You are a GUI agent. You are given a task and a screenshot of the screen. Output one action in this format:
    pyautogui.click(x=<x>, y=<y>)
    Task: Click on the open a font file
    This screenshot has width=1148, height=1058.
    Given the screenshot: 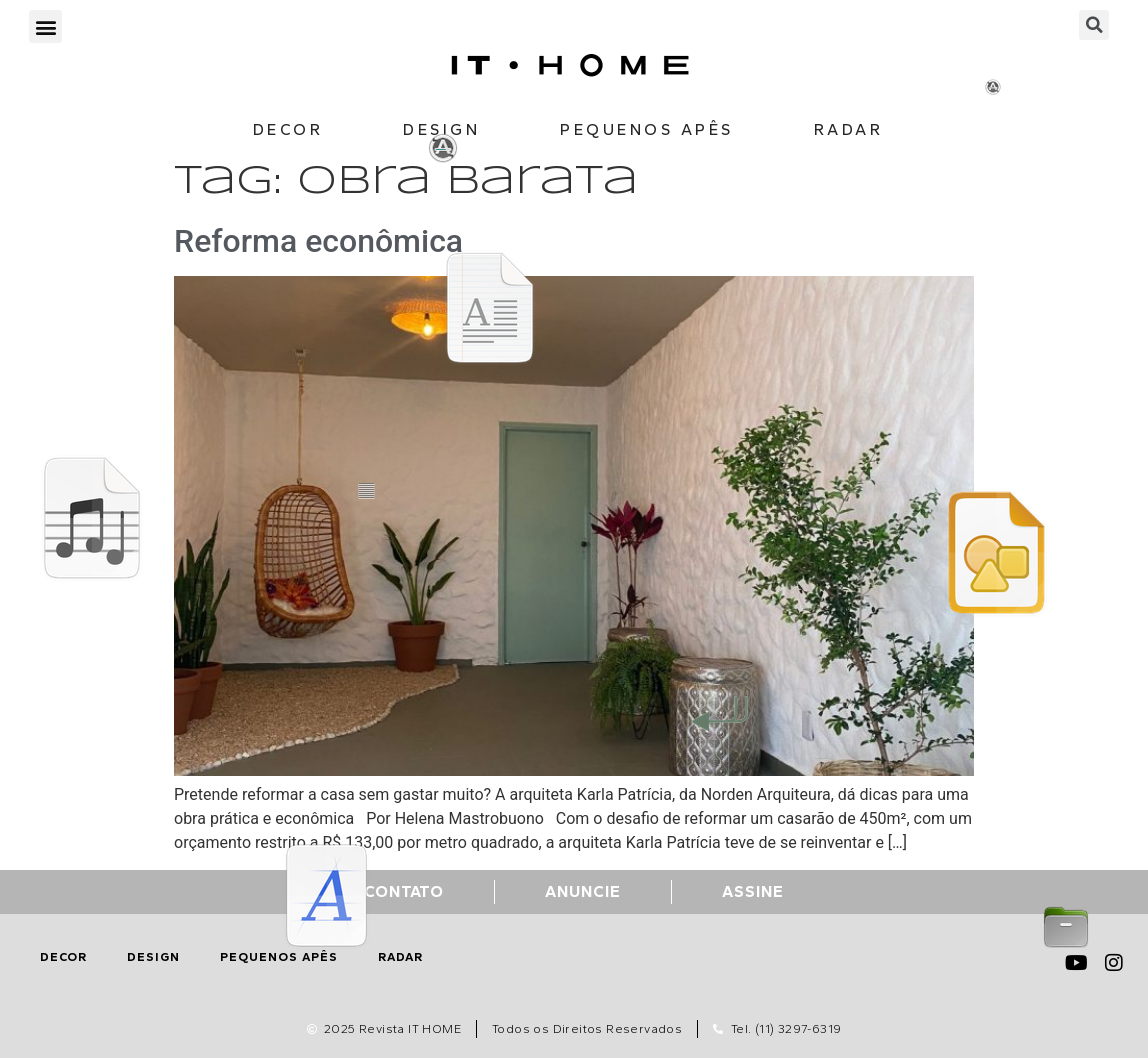 What is the action you would take?
    pyautogui.click(x=326, y=895)
    